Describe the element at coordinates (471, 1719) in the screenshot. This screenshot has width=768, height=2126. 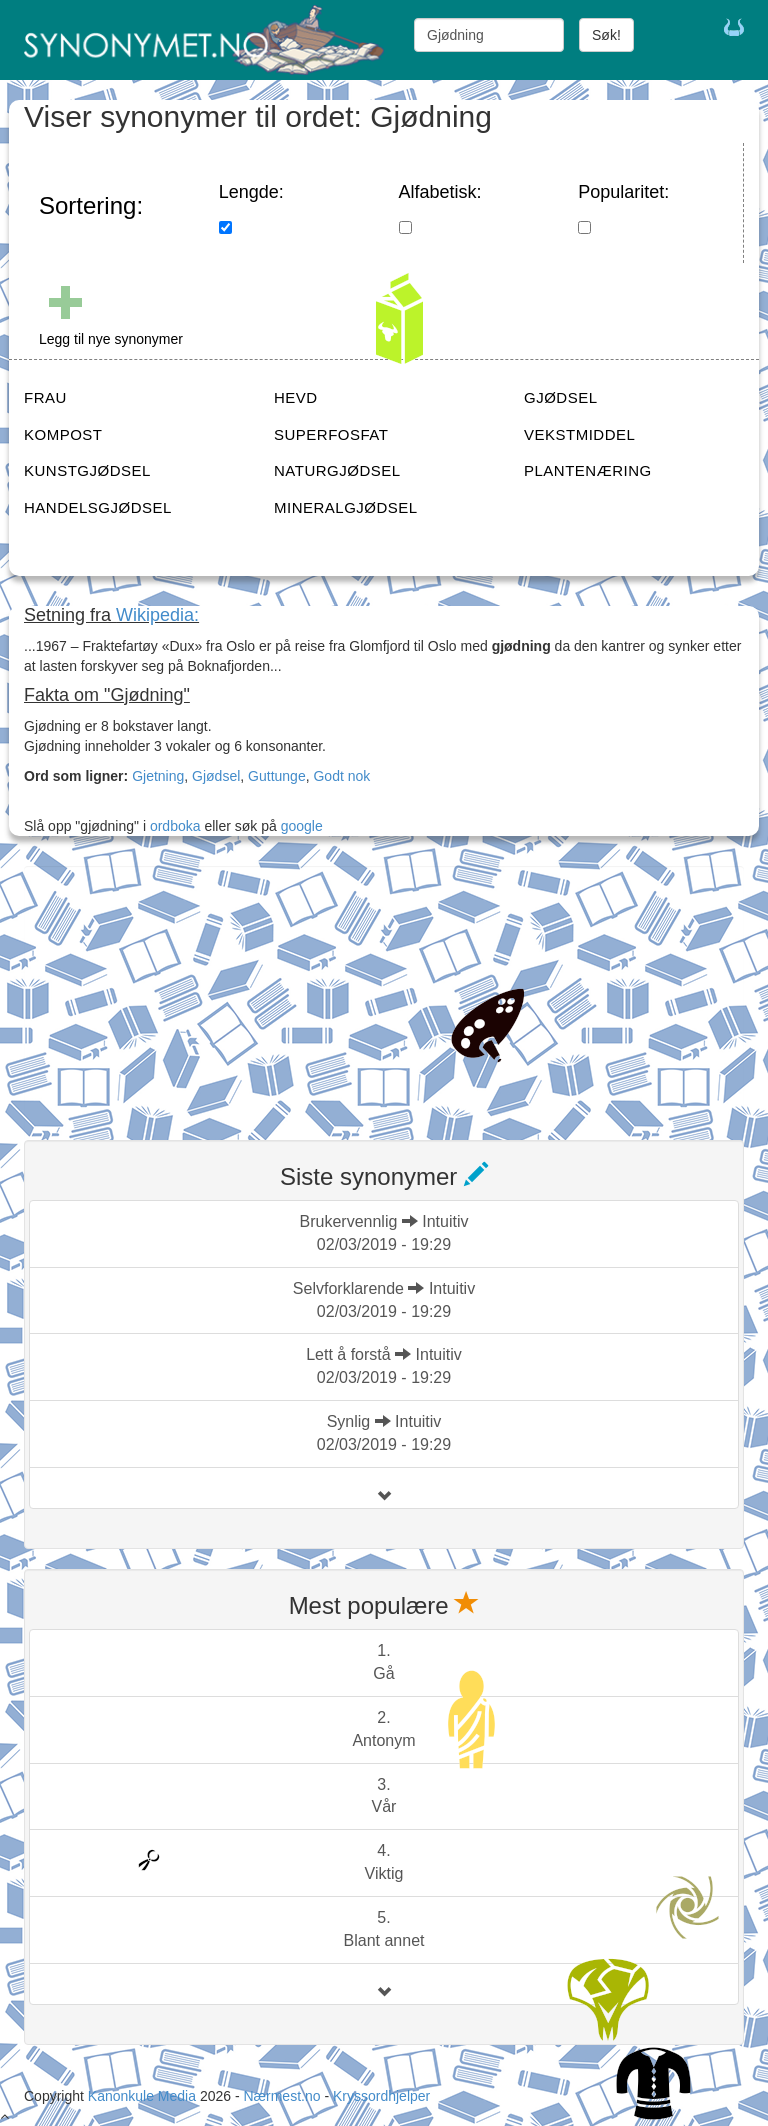
I see `select roman or ancient civilization theme` at that location.